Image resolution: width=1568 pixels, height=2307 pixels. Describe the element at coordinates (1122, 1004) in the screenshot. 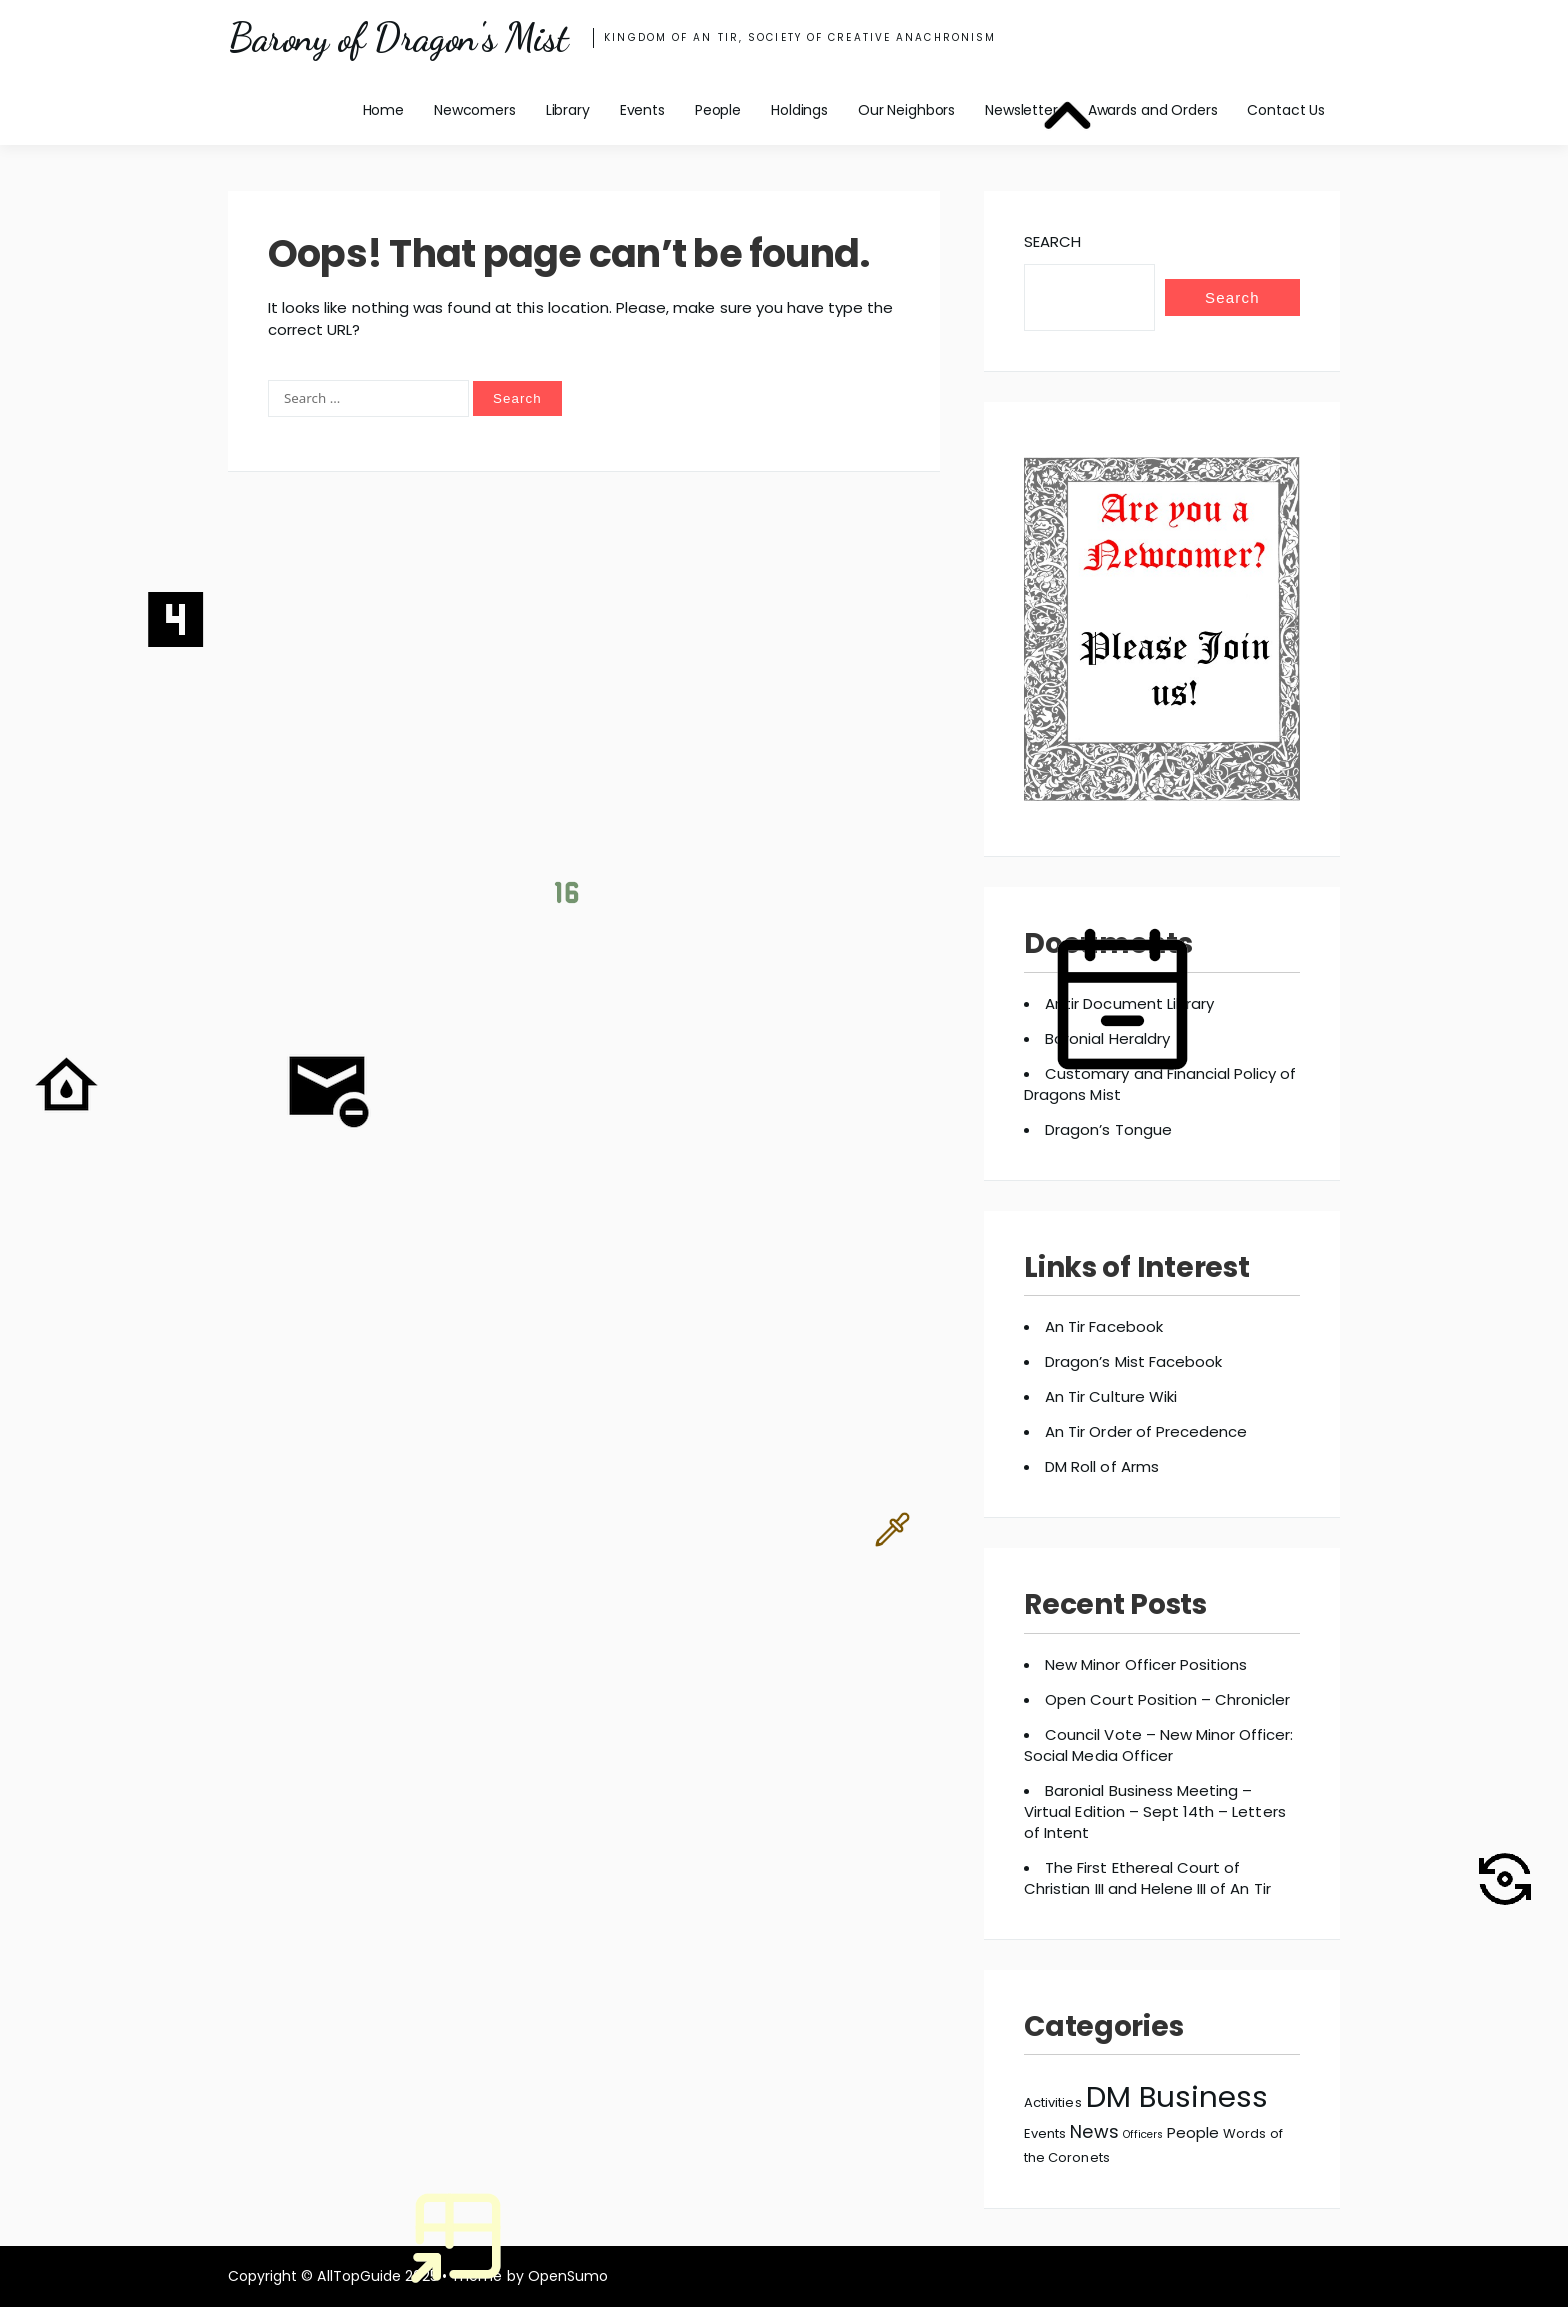

I see `remove an event from calendar` at that location.